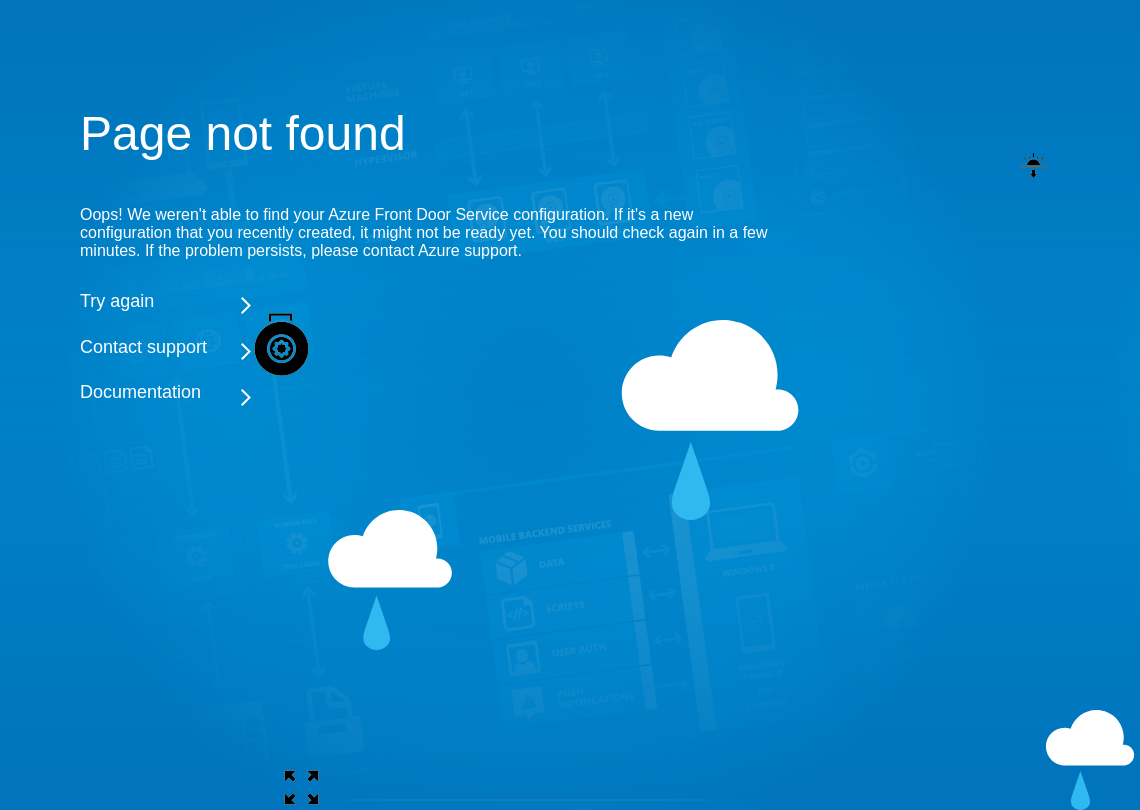 The height and width of the screenshot is (810, 1140). I want to click on place a teller mine explosive in-game, so click(281, 344).